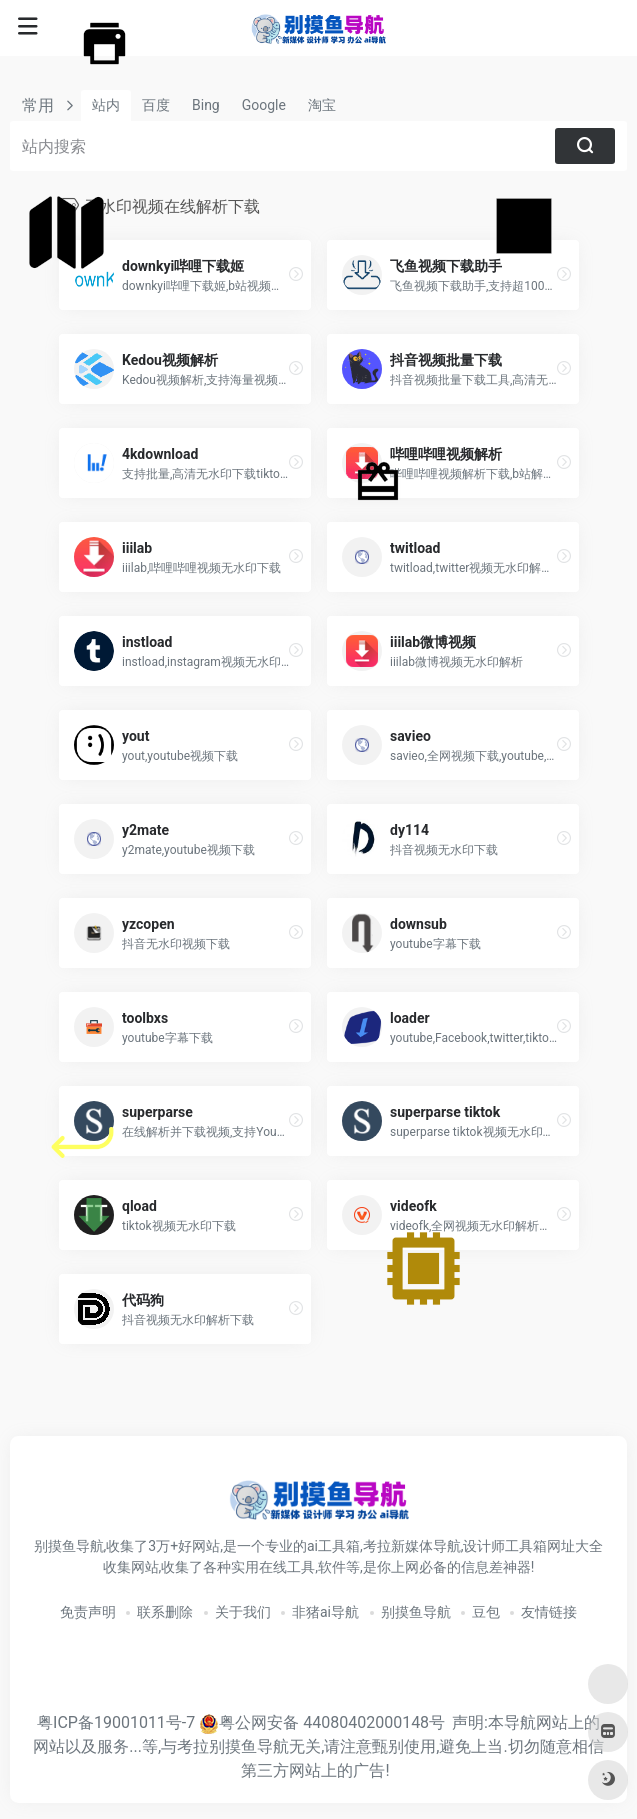 The height and width of the screenshot is (1819, 637). I want to click on open the map view, so click(66, 232).